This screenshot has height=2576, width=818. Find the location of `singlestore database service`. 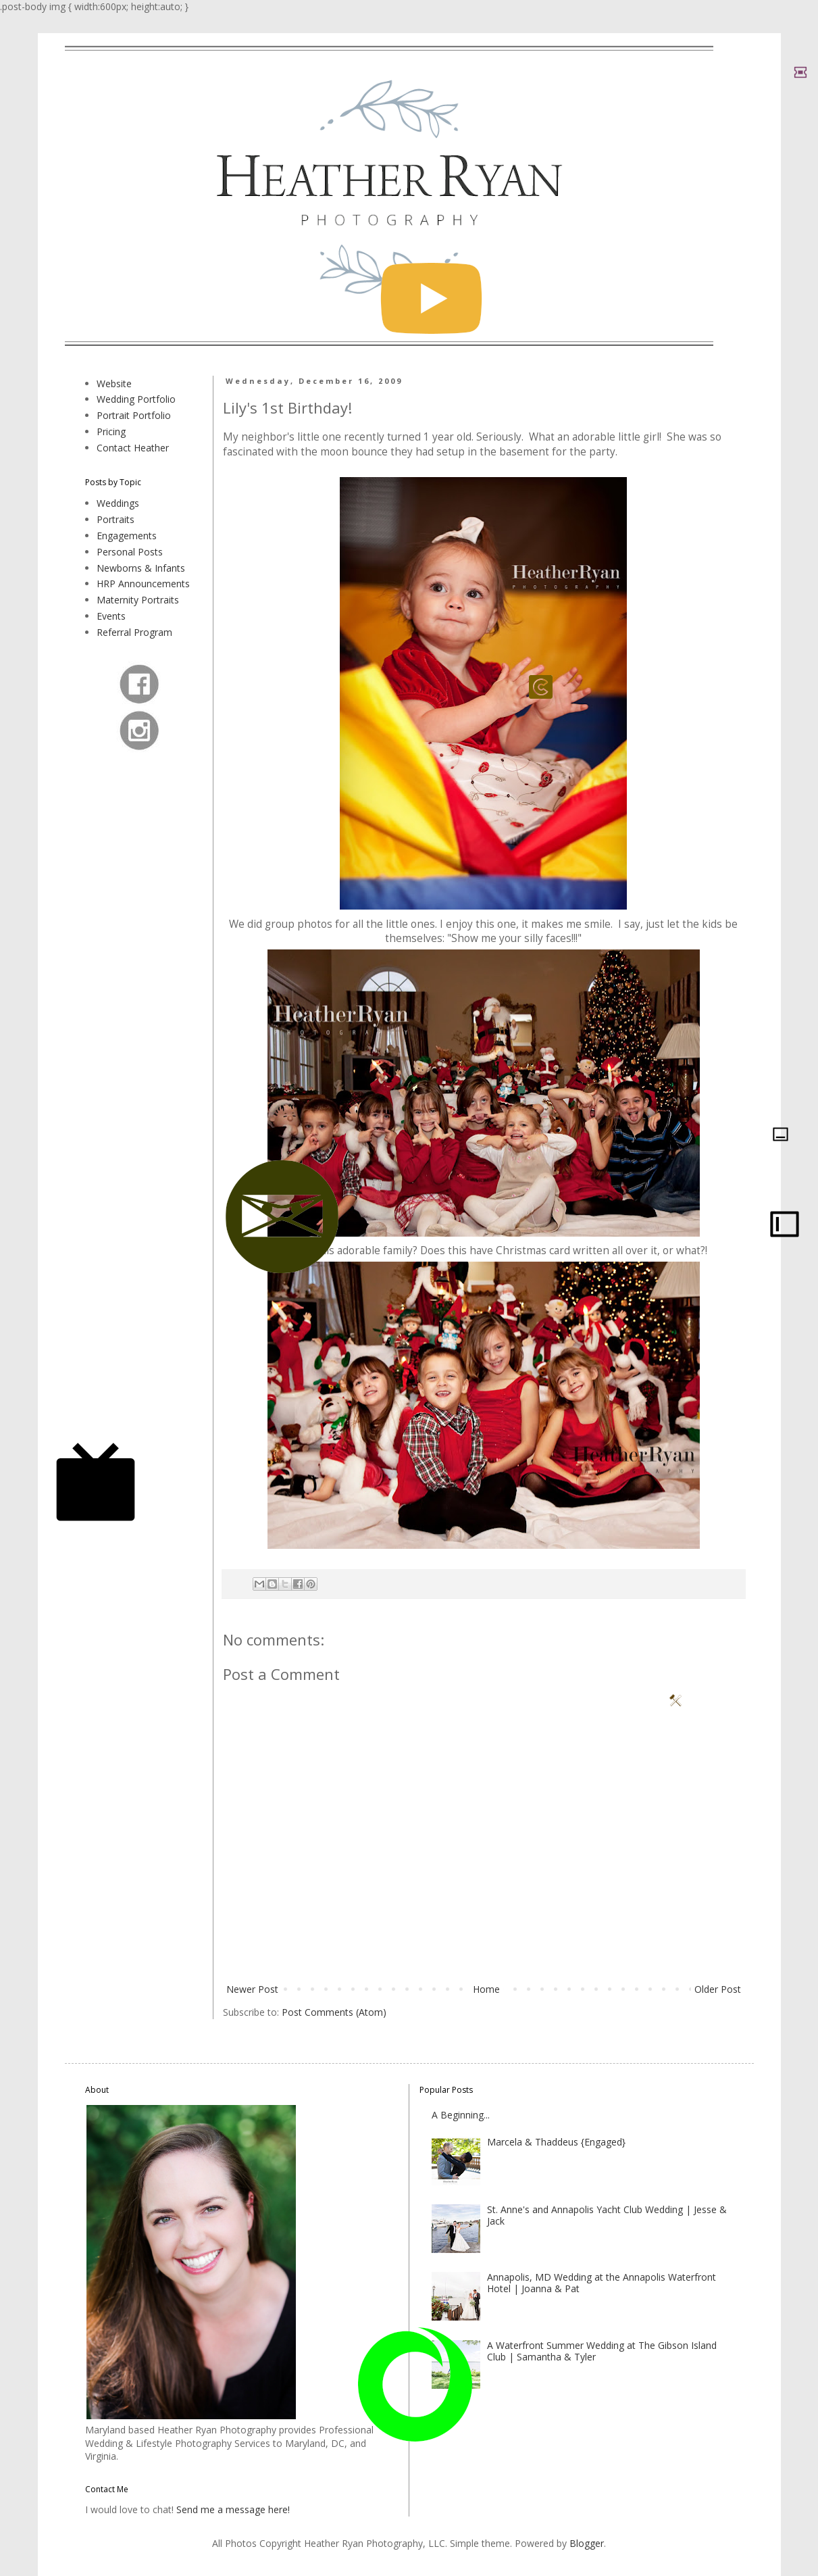

singlestore database service is located at coordinates (415, 2384).